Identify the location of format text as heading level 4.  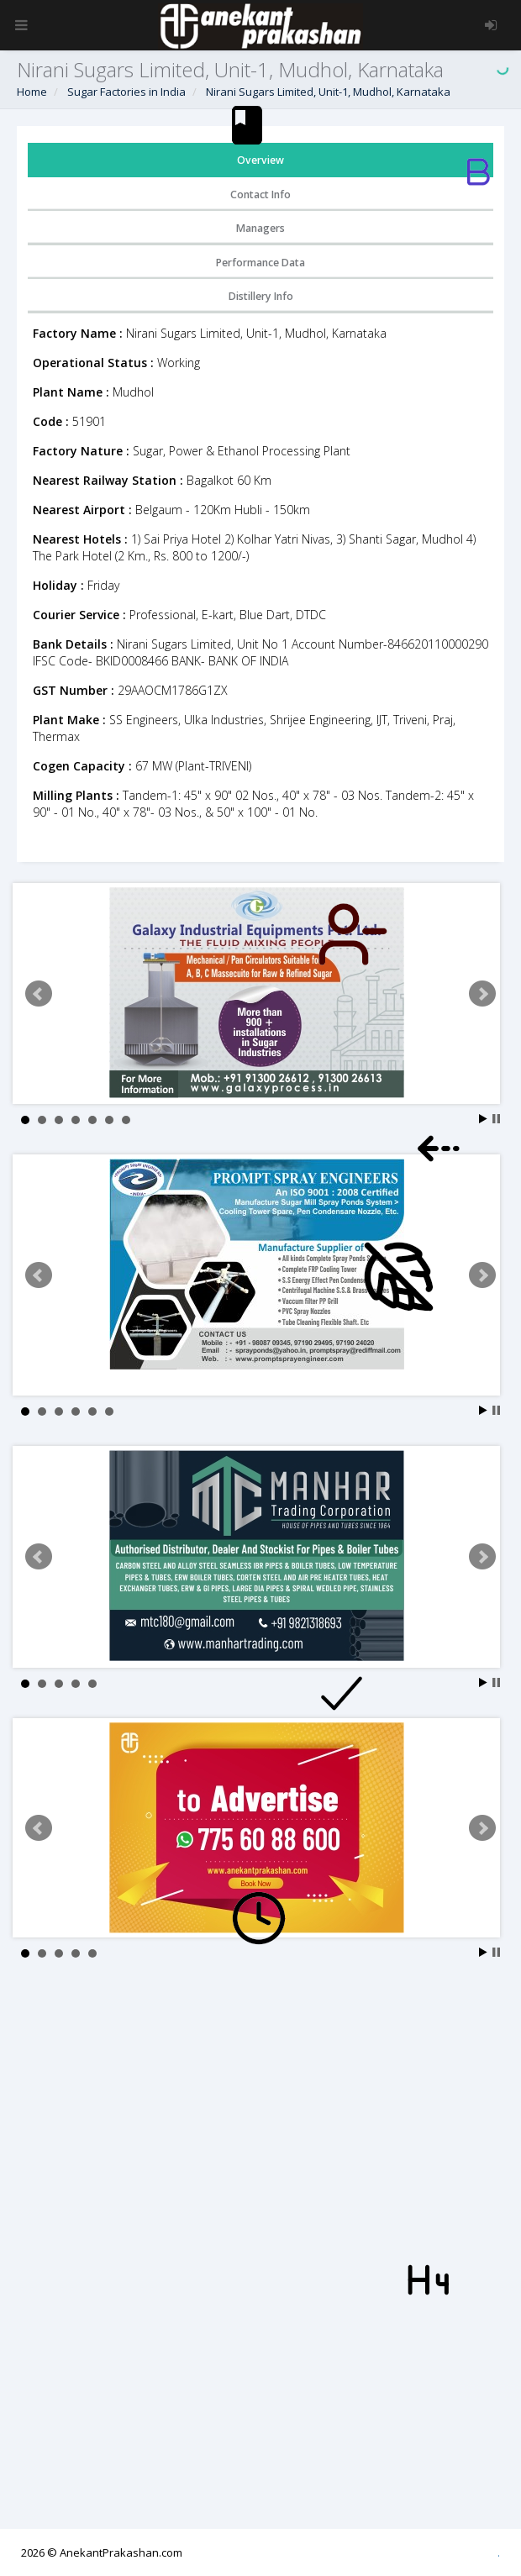
(427, 2279).